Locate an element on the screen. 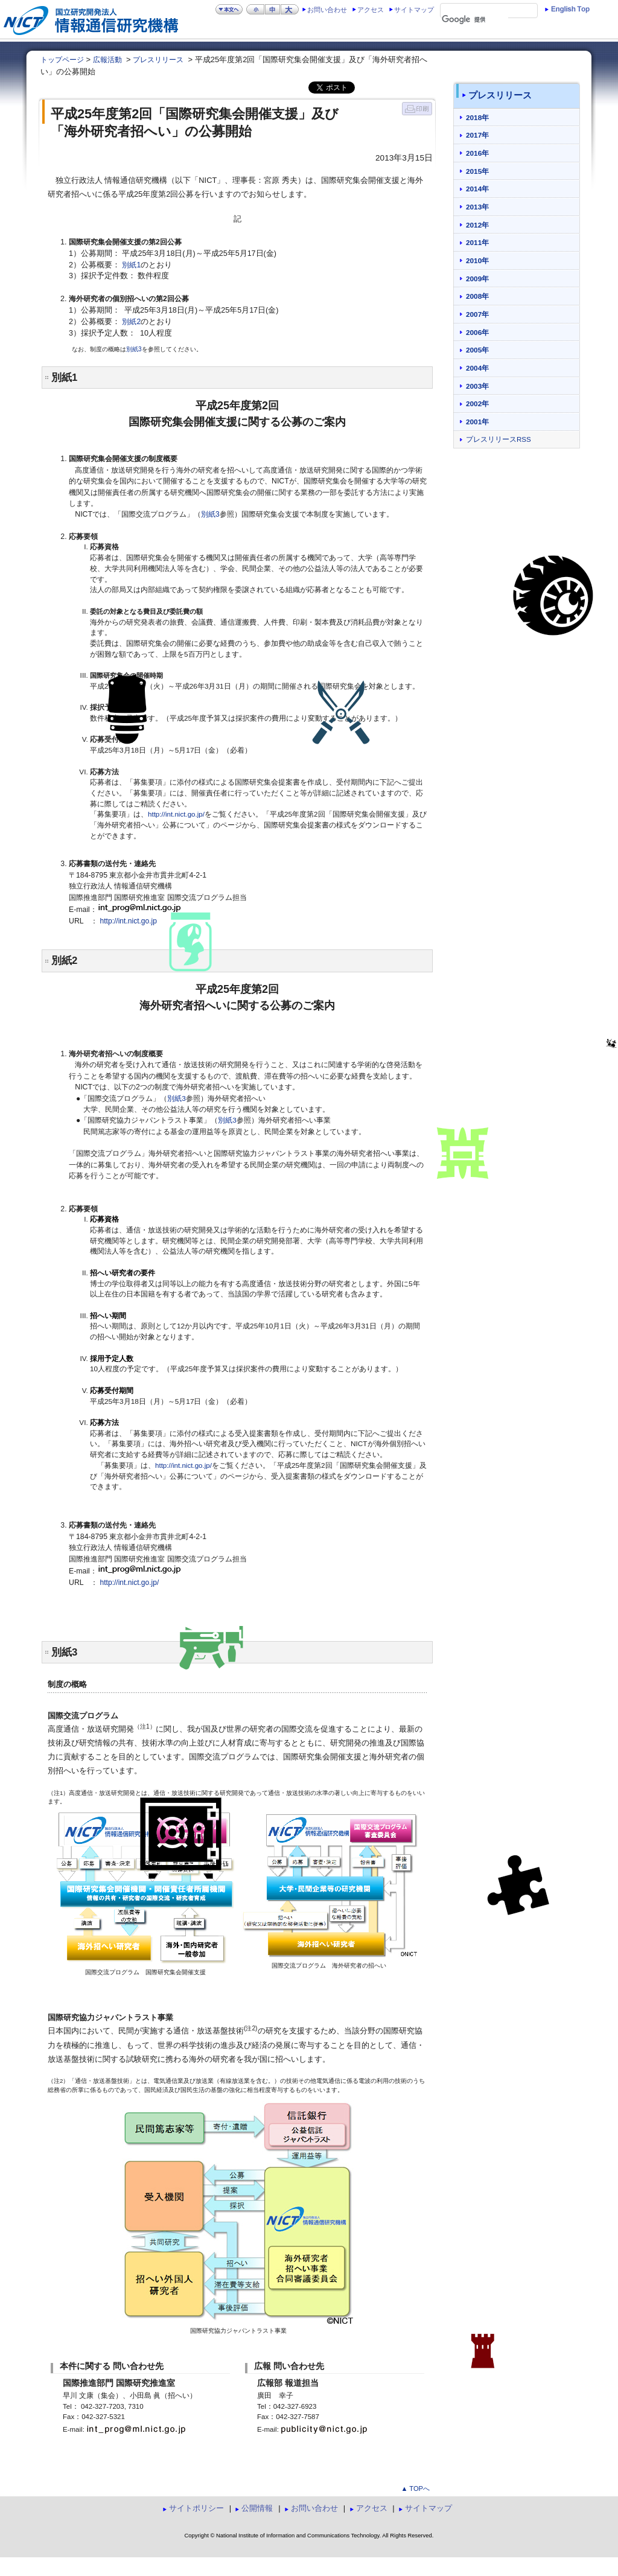 The image size is (618, 2576). collect or capture a shadow creature is located at coordinates (190, 942).